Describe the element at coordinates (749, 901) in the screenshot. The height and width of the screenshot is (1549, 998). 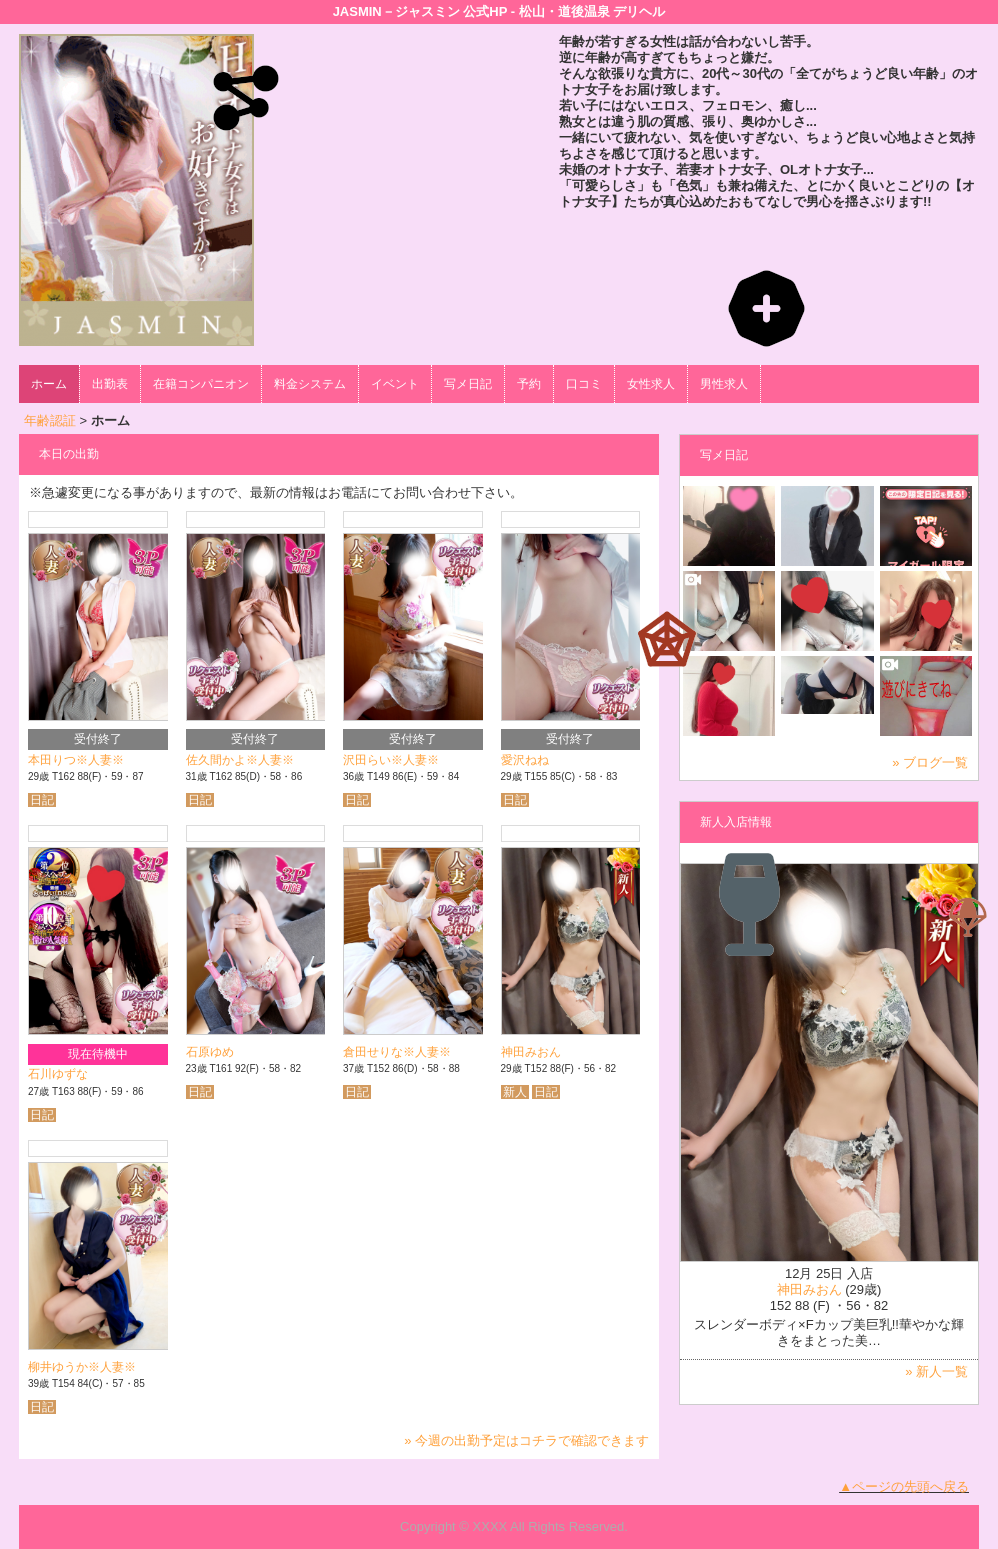
I see `browse wine or beverage options` at that location.